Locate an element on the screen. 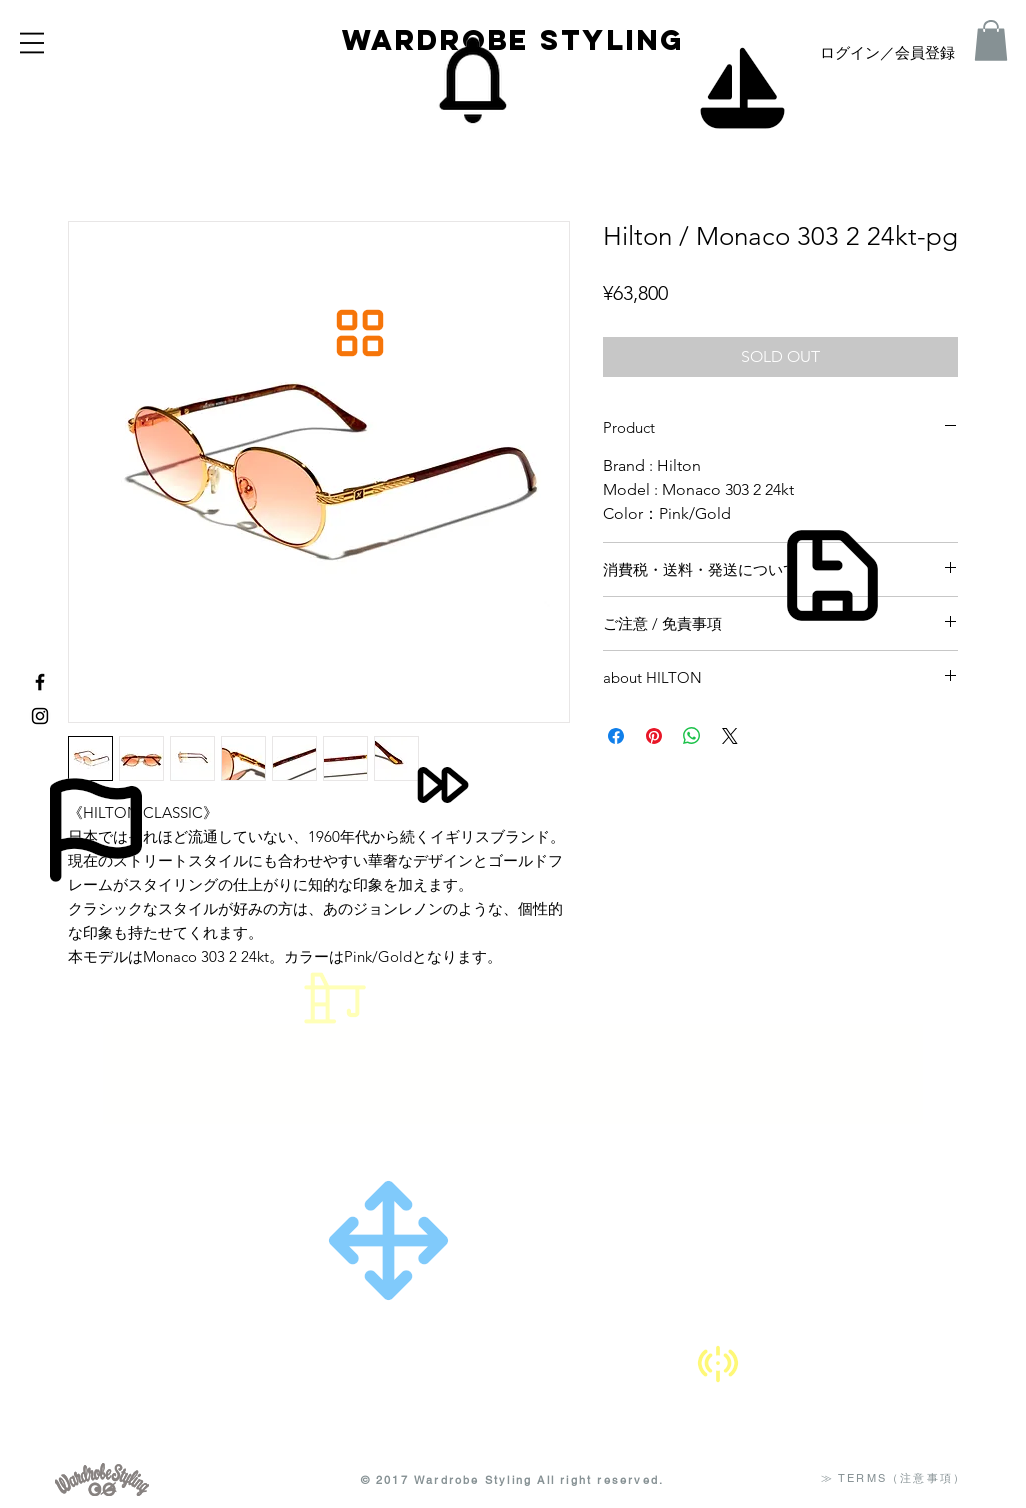  flag or bookmark an item for later is located at coordinates (96, 830).